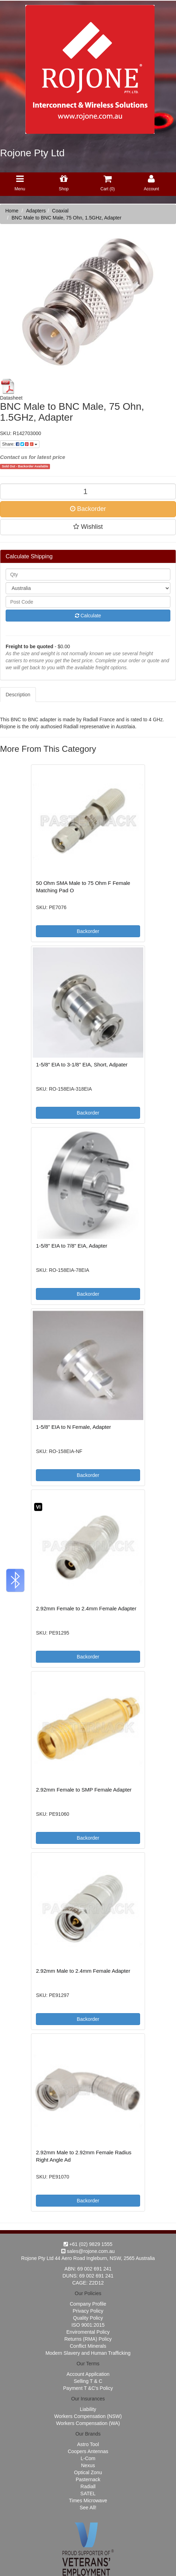  What do you see at coordinates (15, 1580) in the screenshot?
I see `access bluetooth settings` at bounding box center [15, 1580].